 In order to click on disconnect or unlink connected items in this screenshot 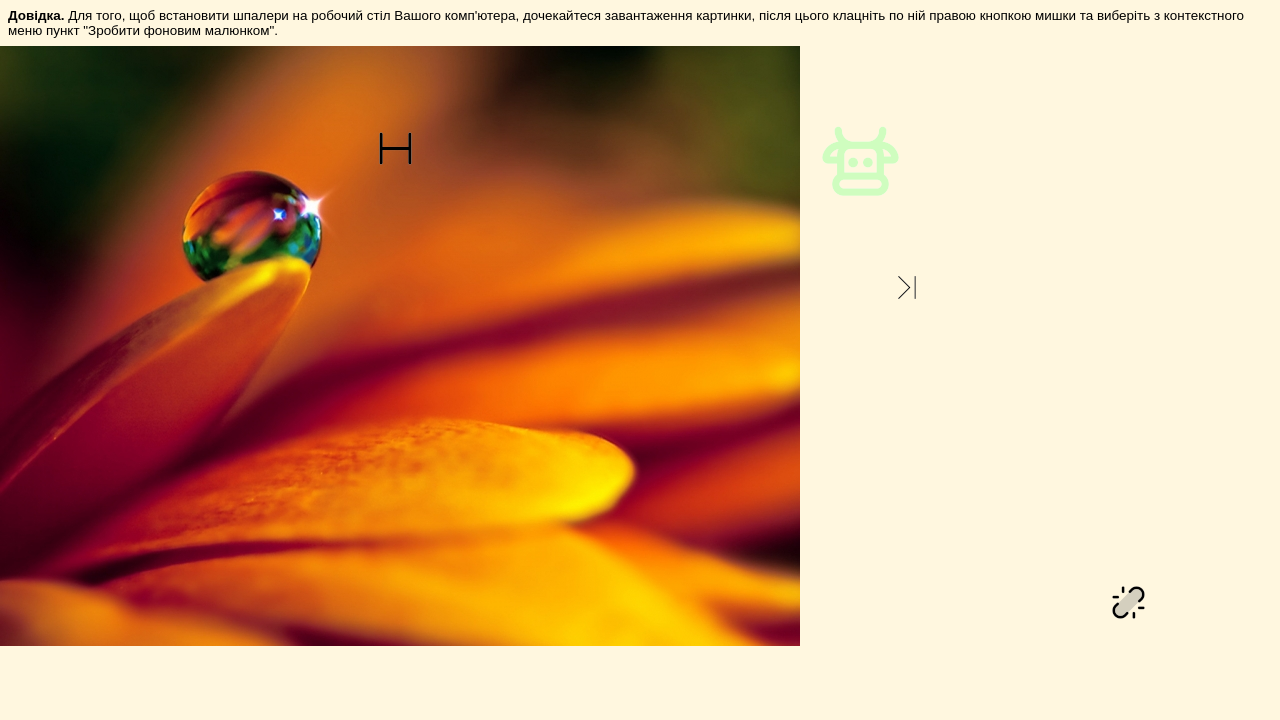, I will do `click(1128, 602)`.